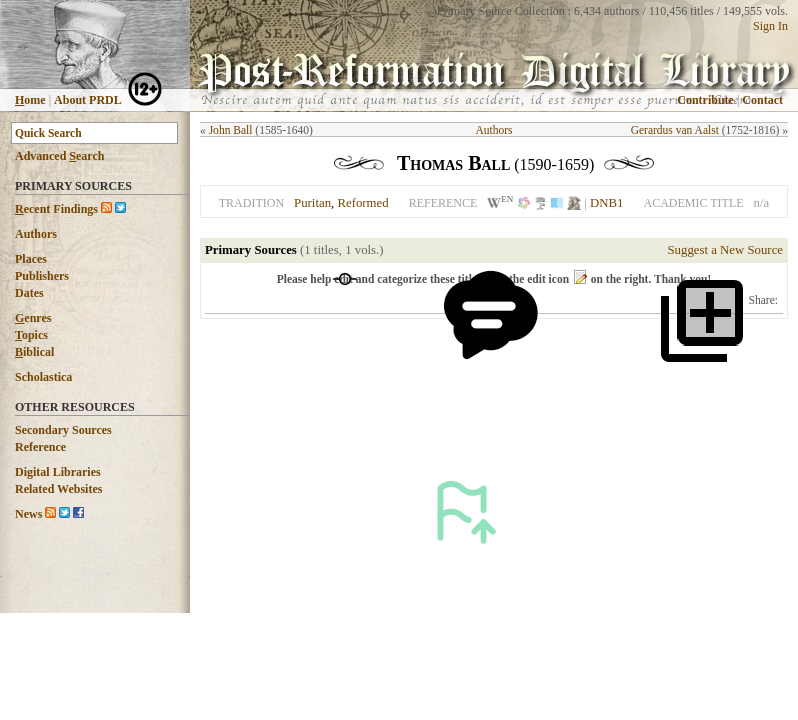 Image resolution: width=798 pixels, height=720 pixels. I want to click on indicates content rated for ages 12 and older, so click(145, 89).